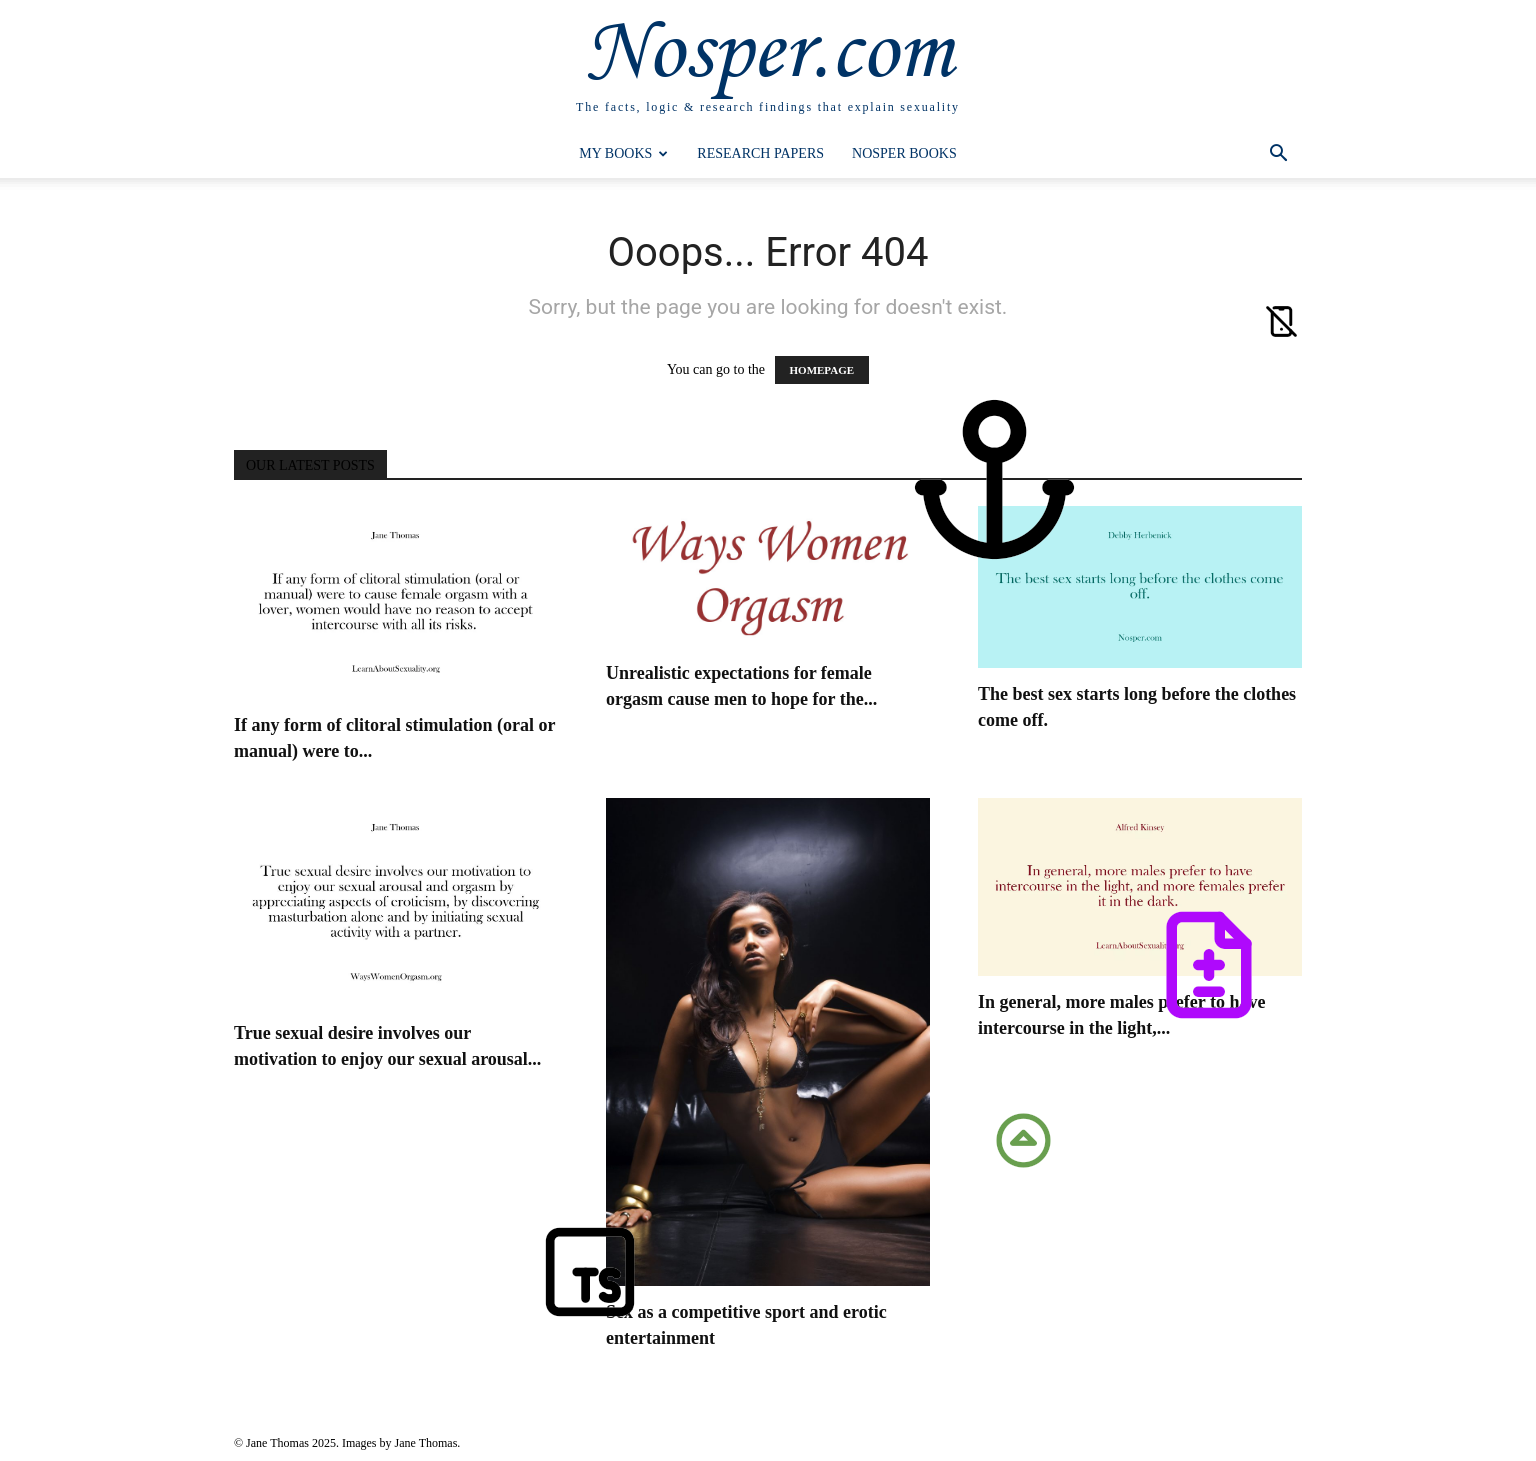 The height and width of the screenshot is (1461, 1536). What do you see at coordinates (1281, 321) in the screenshot?
I see `disable mobile device` at bounding box center [1281, 321].